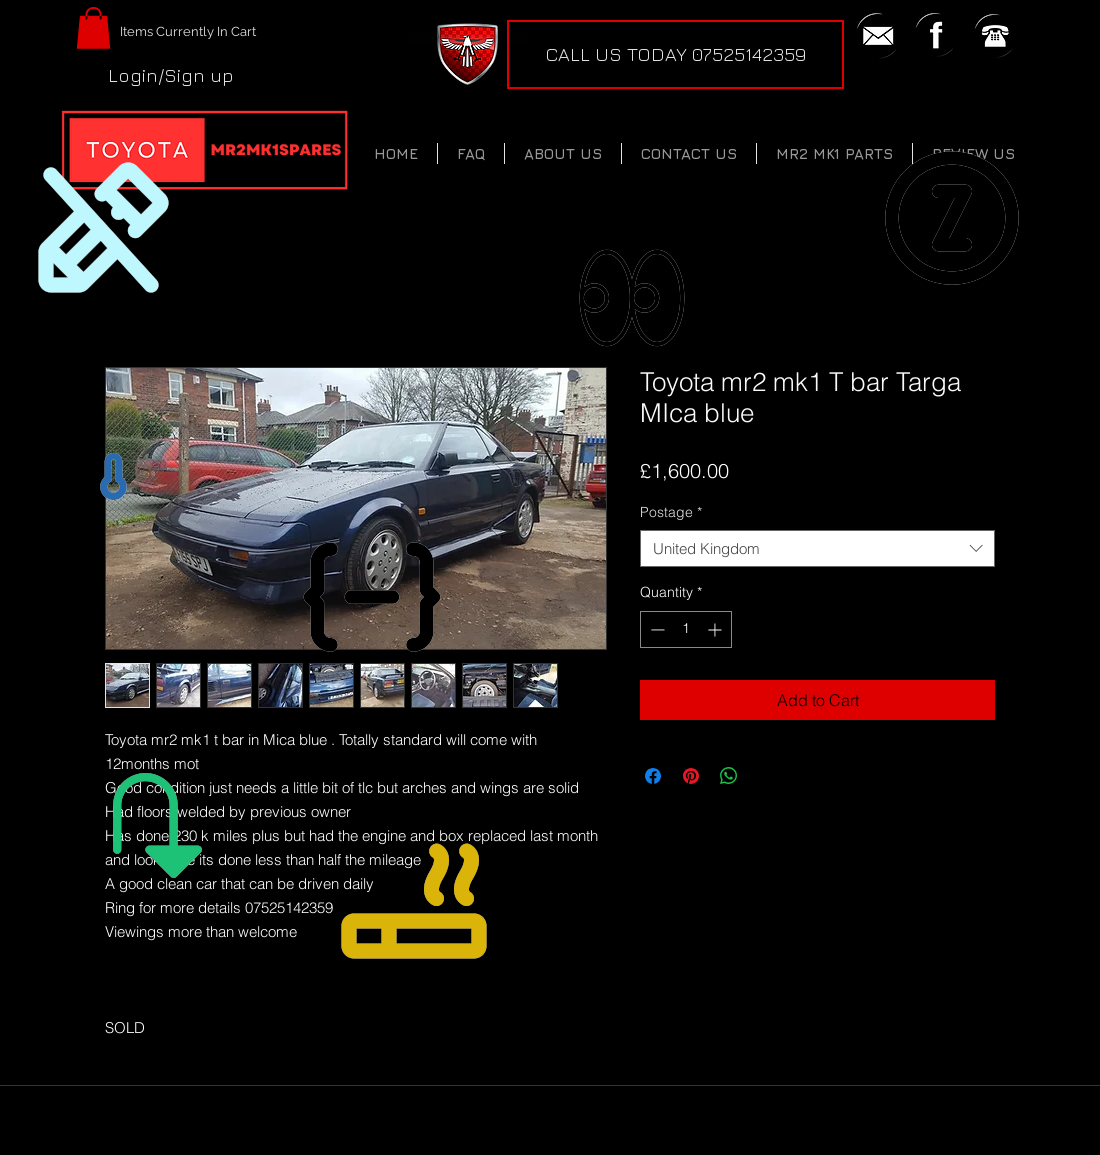 The image size is (1100, 1155). Describe the element at coordinates (414, 916) in the screenshot. I see `indicates a designated smoking area` at that location.